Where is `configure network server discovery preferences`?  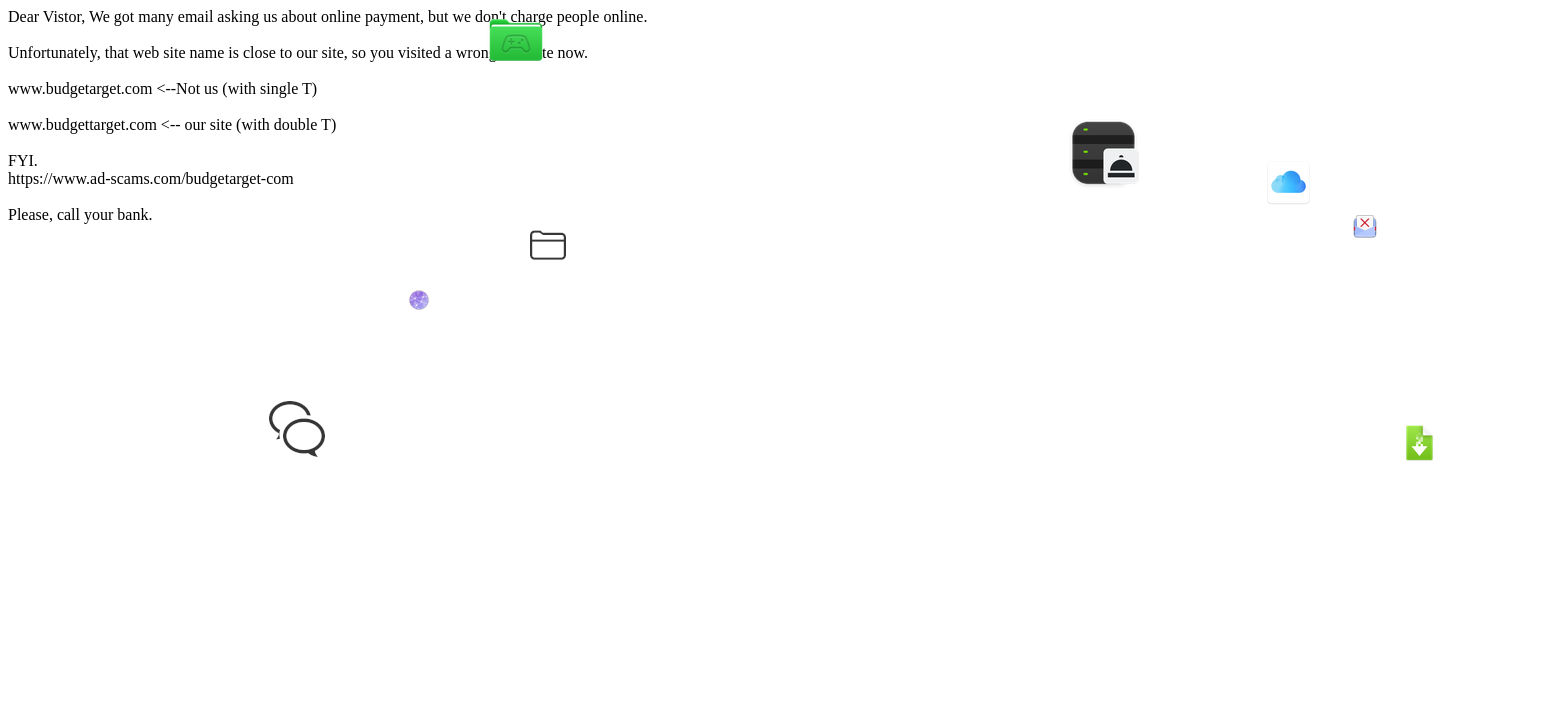 configure network server discovery preferences is located at coordinates (1104, 154).